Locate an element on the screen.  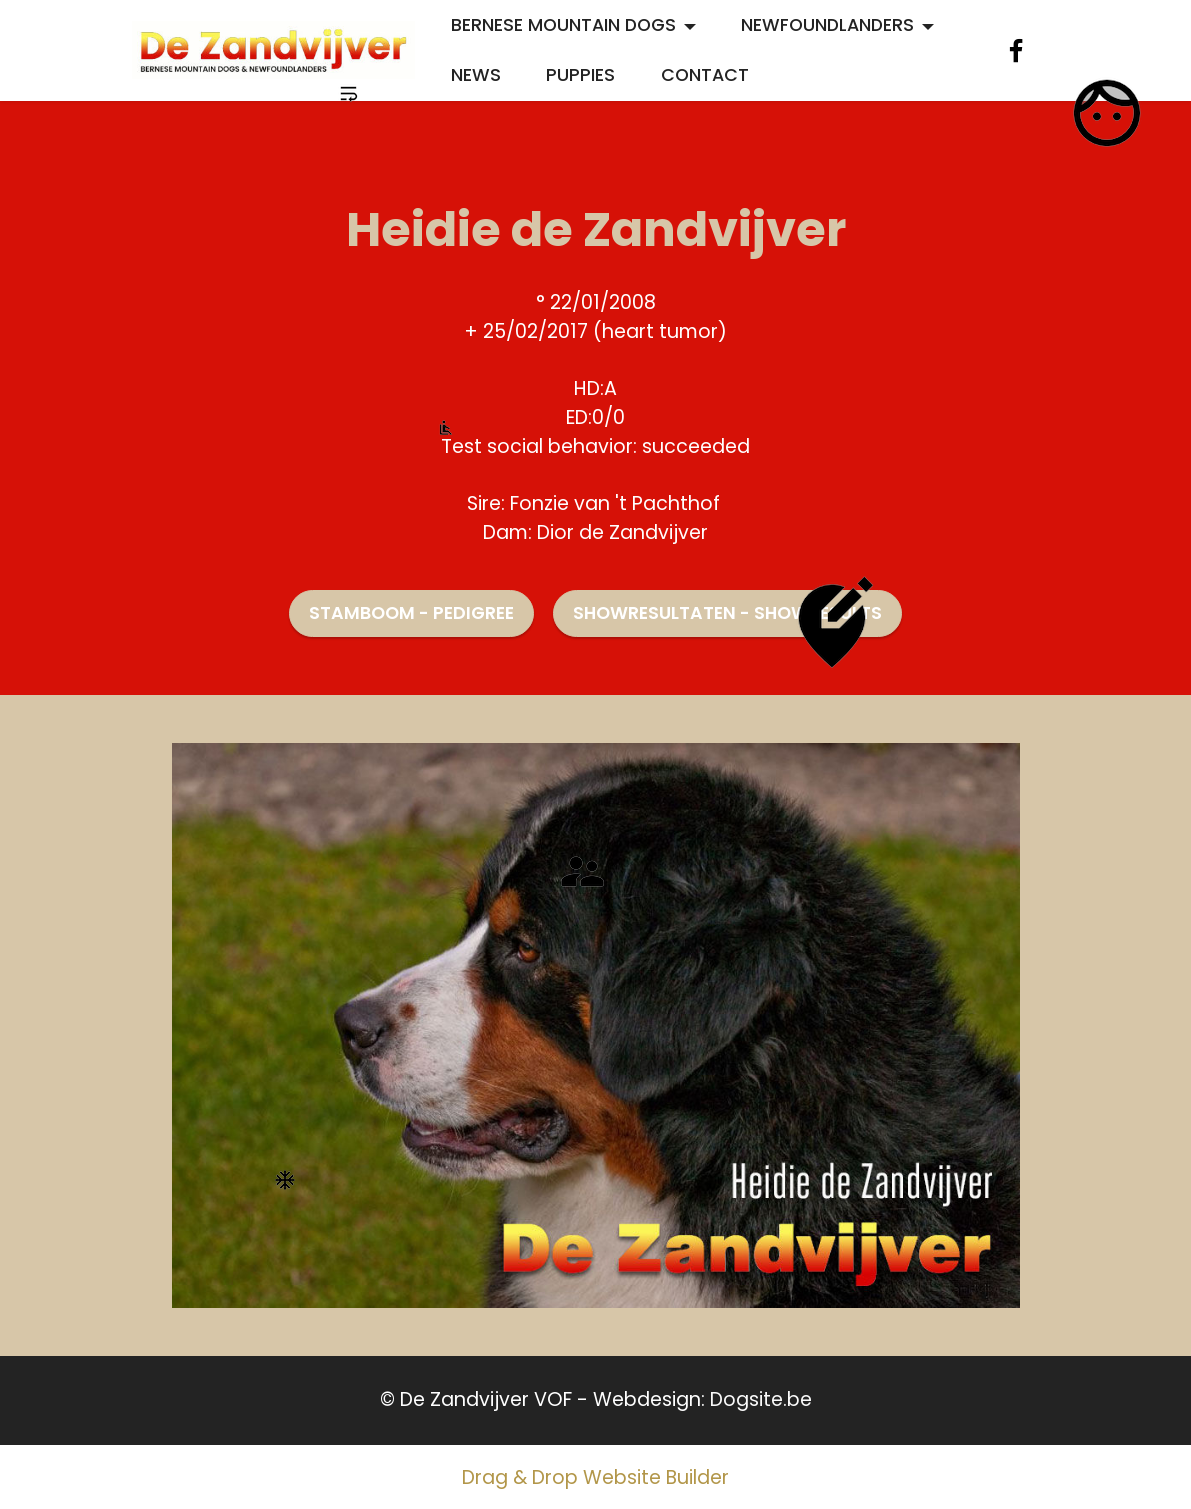
indicates standard seat recline position is located at coordinates (446, 428).